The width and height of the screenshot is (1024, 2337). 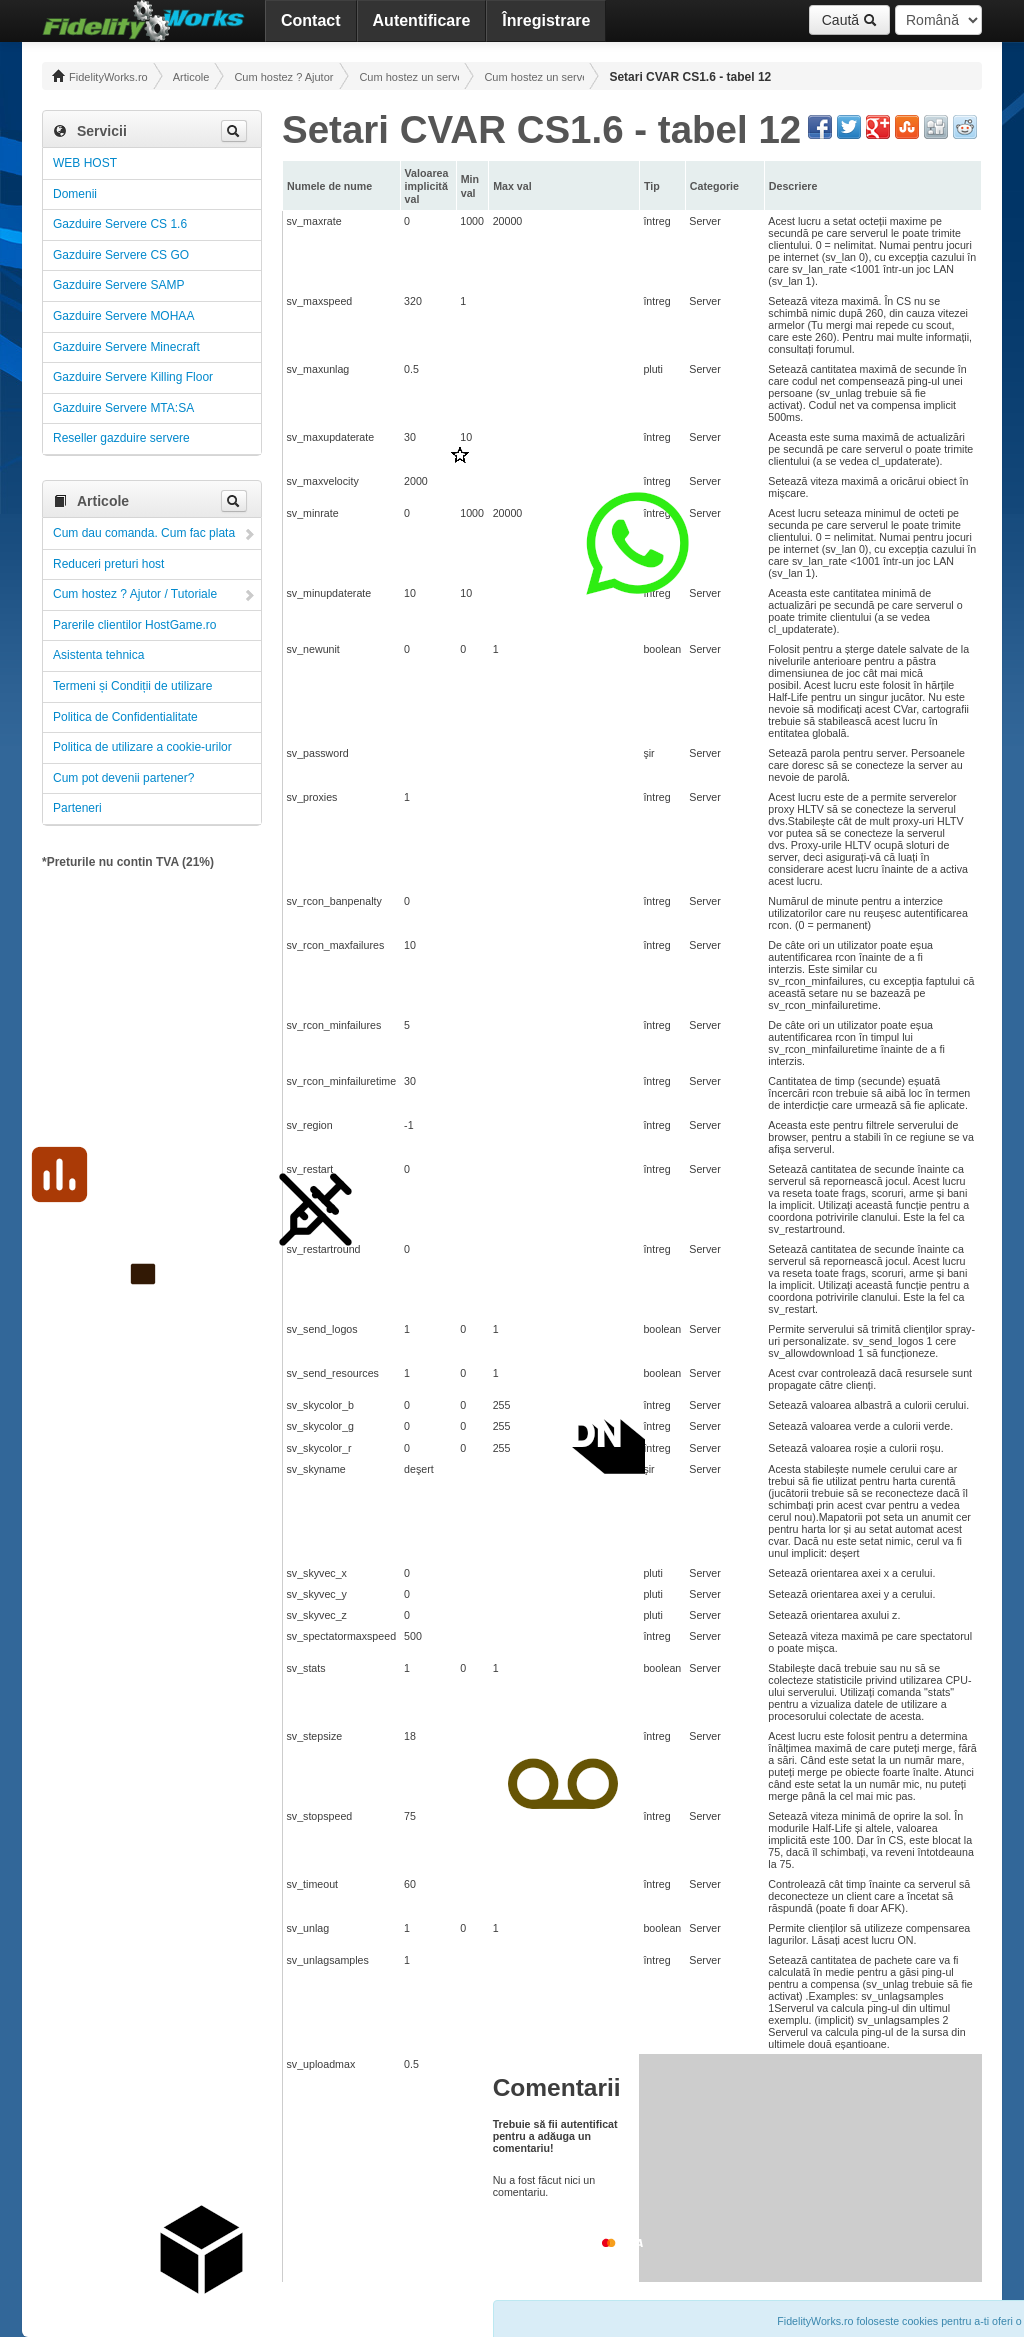 I want to click on indicates vaccination not available or required, so click(x=315, y=1209).